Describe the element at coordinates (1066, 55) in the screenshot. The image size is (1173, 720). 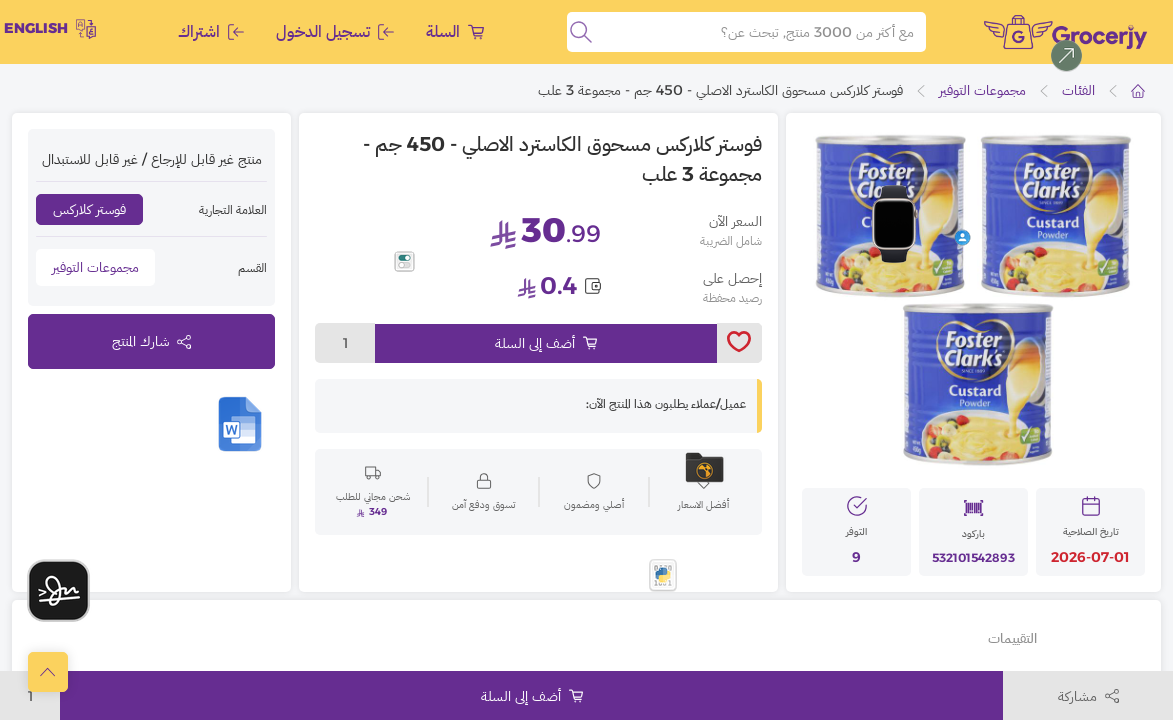
I see `indicates a symbolic link or shortcut to another file` at that location.